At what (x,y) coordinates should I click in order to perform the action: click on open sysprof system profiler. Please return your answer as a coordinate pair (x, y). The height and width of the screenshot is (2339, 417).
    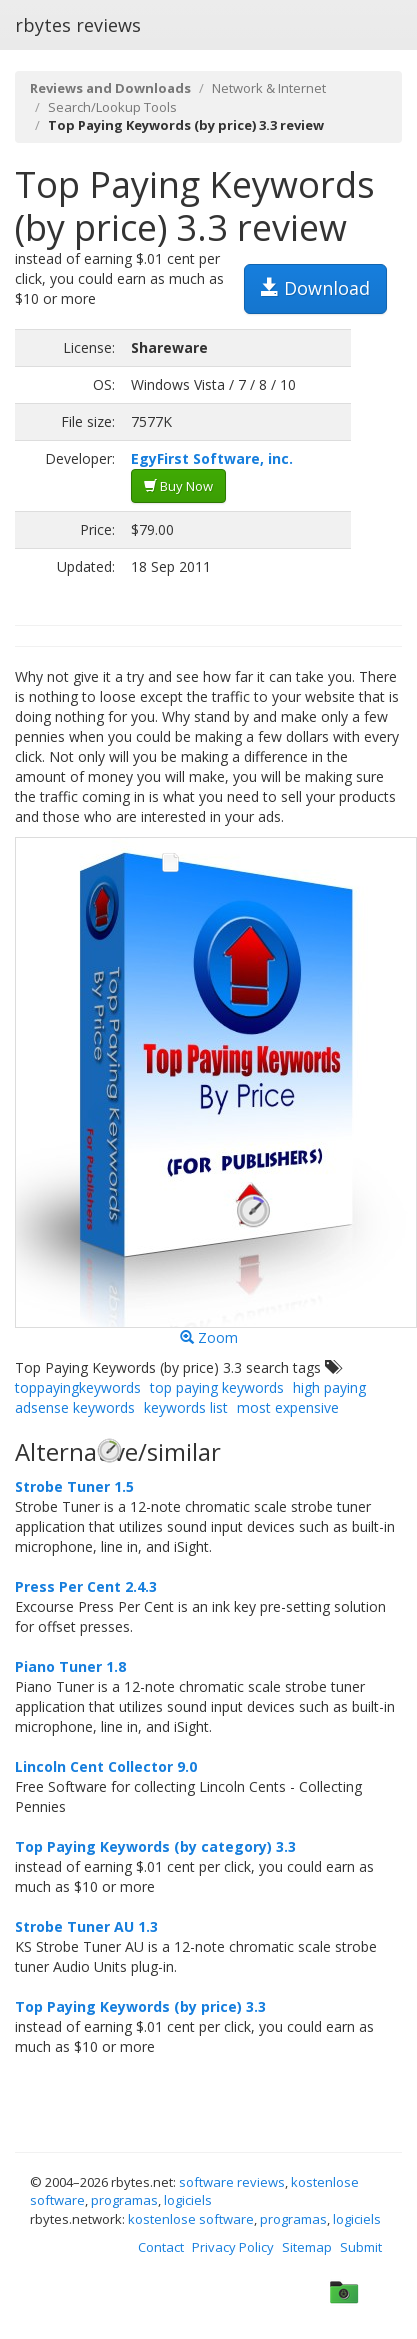
    Looking at the image, I should click on (253, 1210).